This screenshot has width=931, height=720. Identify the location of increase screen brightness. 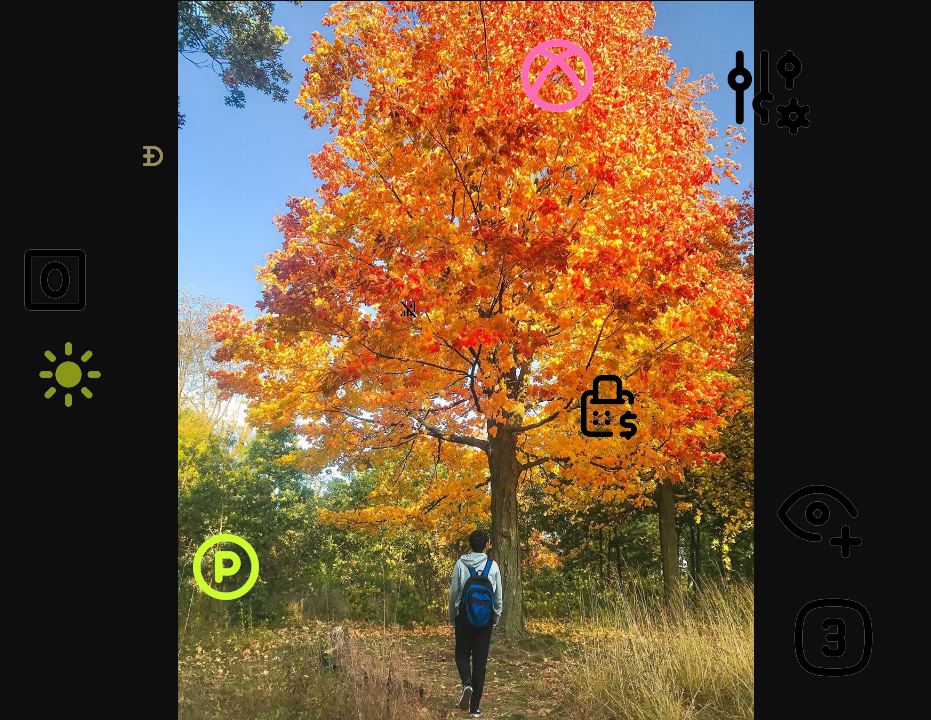
(68, 374).